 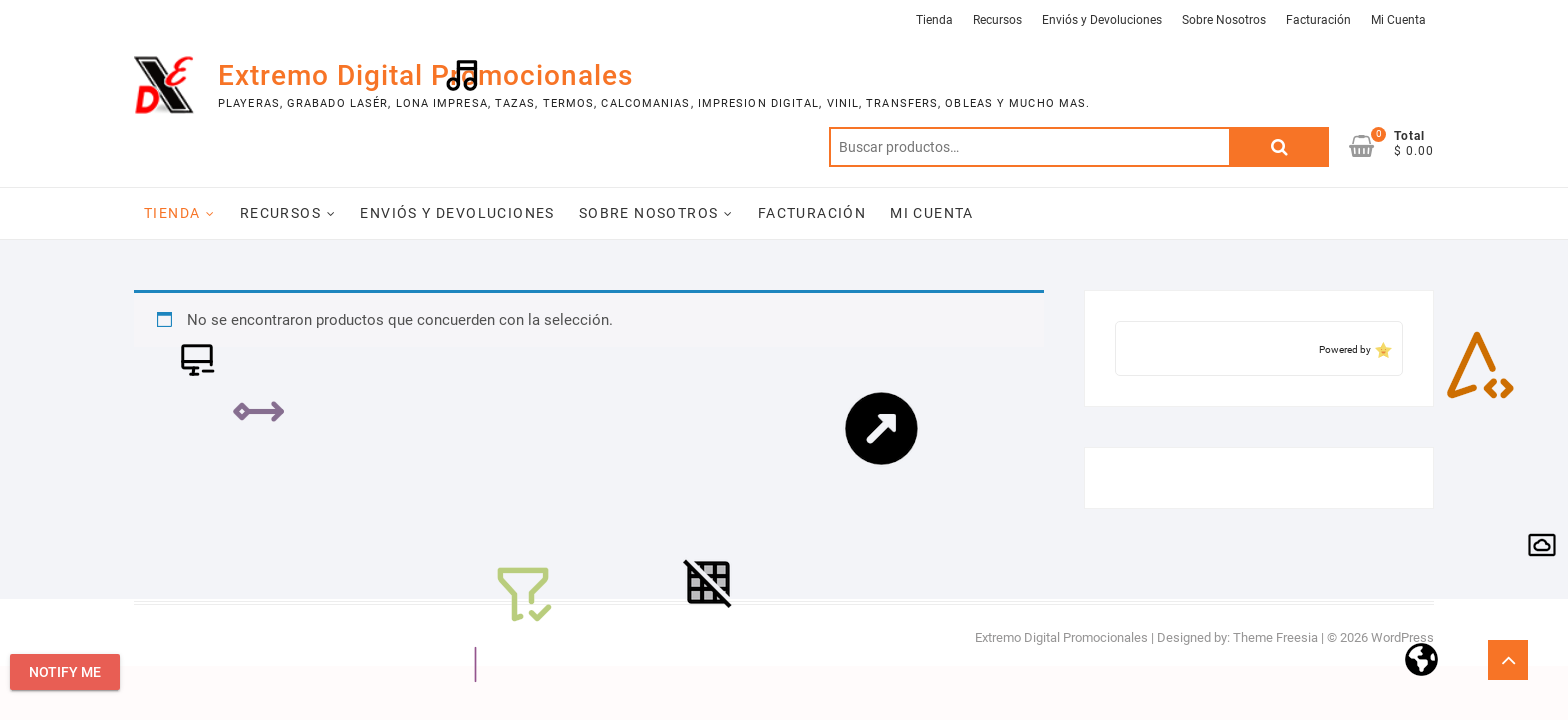 What do you see at coordinates (475, 664) in the screenshot?
I see `vertical divider or separator between UI elements` at bounding box center [475, 664].